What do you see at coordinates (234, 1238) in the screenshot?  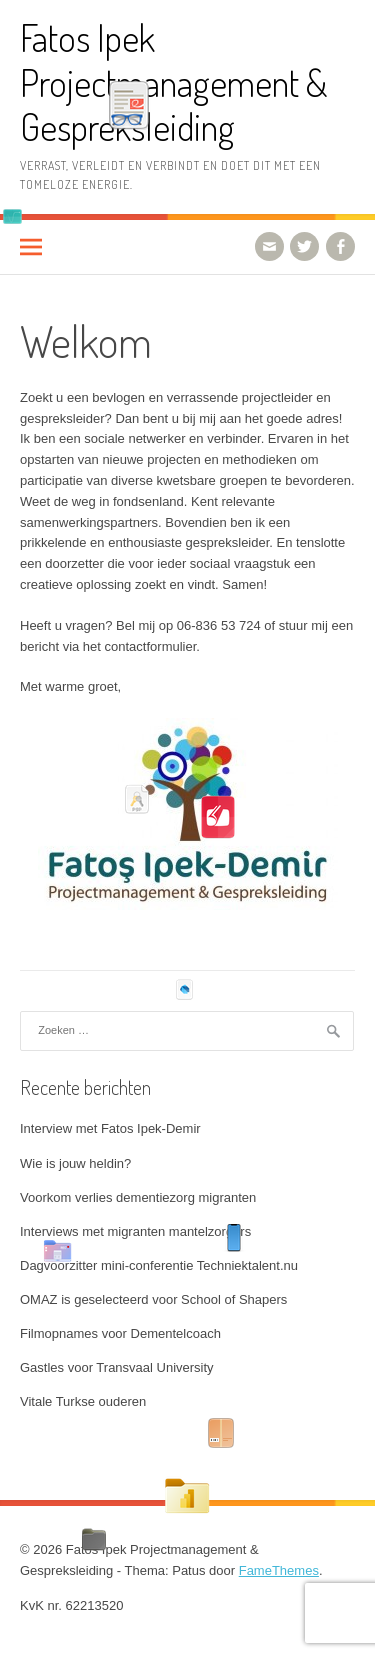 I see `indicates a connected iPhone device` at bounding box center [234, 1238].